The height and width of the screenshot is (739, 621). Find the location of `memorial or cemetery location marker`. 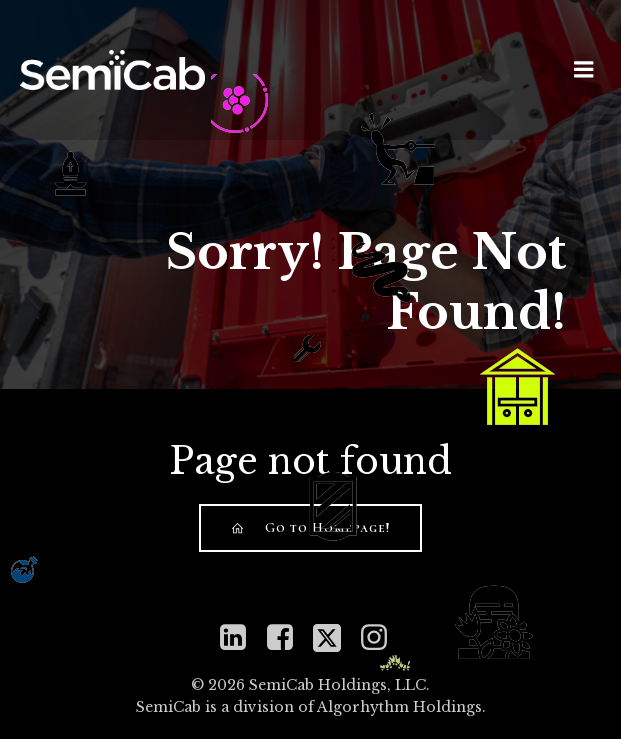

memorial or cemetery location marker is located at coordinates (494, 621).